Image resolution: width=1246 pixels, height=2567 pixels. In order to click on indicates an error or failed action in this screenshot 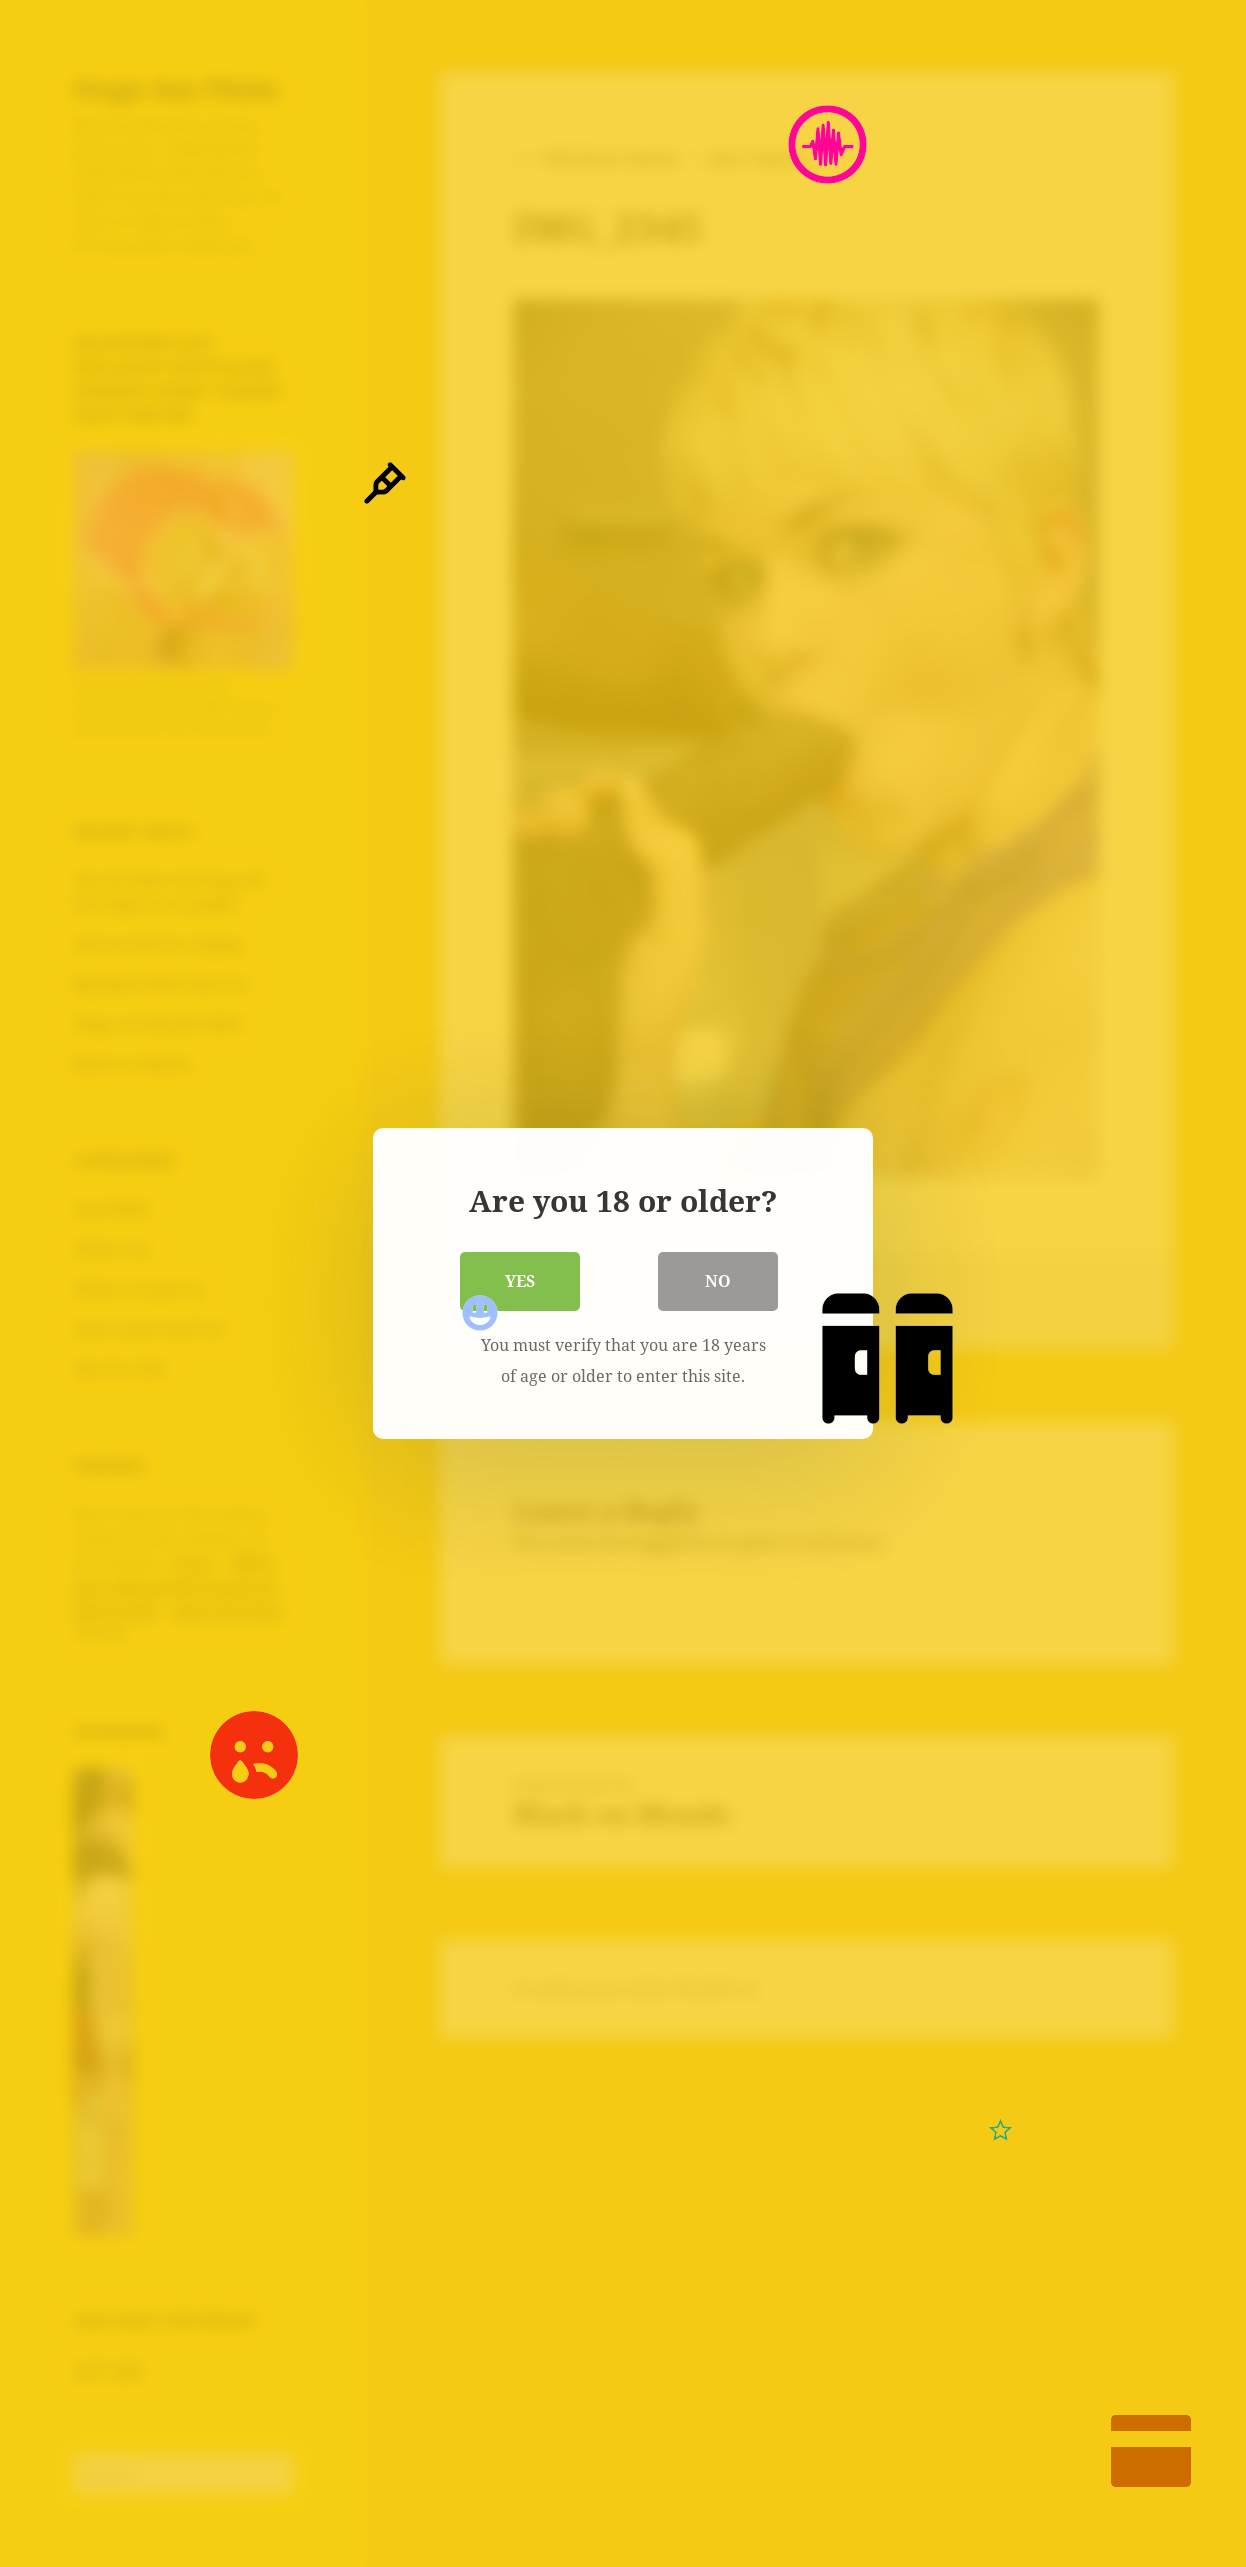, I will do `click(254, 1755)`.